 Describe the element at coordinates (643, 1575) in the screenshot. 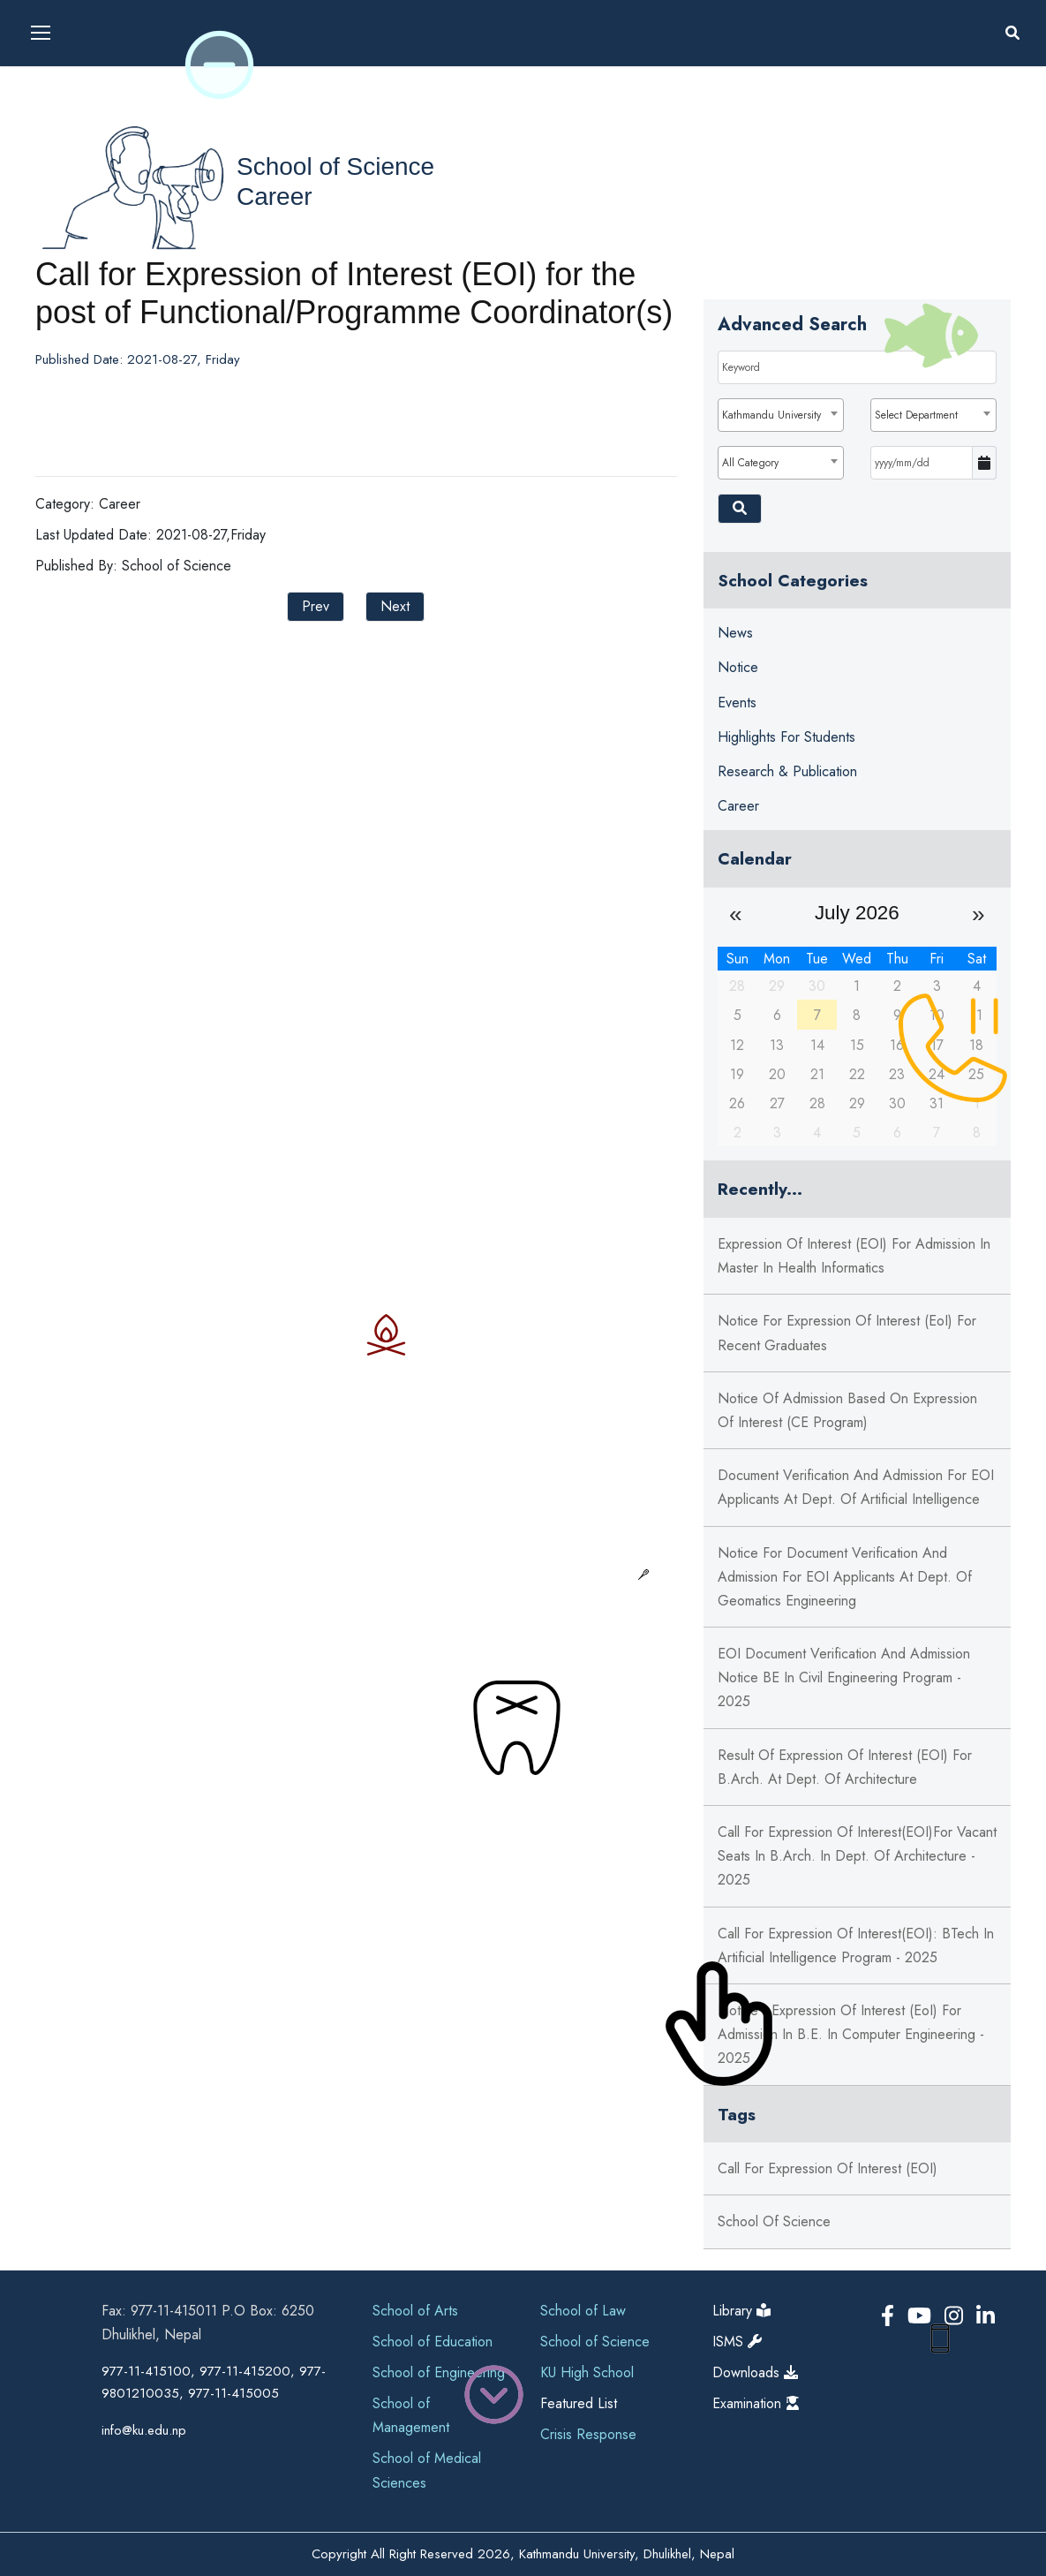

I see `access sewing or crafting tools` at that location.